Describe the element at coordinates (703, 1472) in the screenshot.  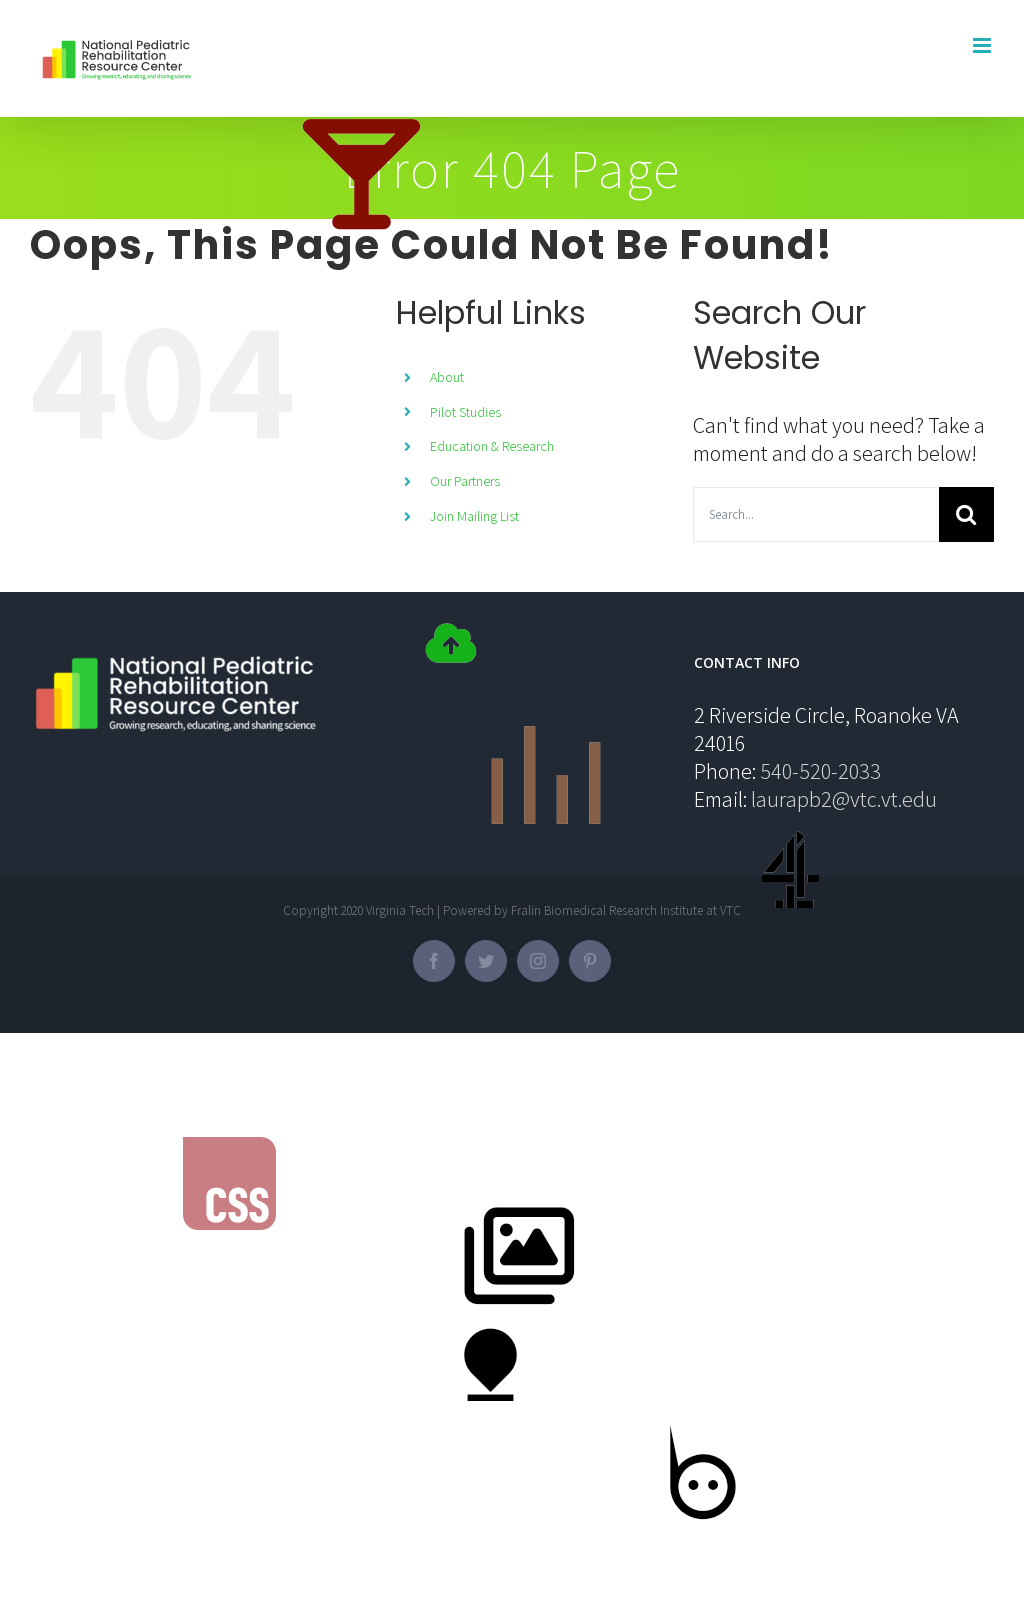
I see `nimblr brand logo` at that location.